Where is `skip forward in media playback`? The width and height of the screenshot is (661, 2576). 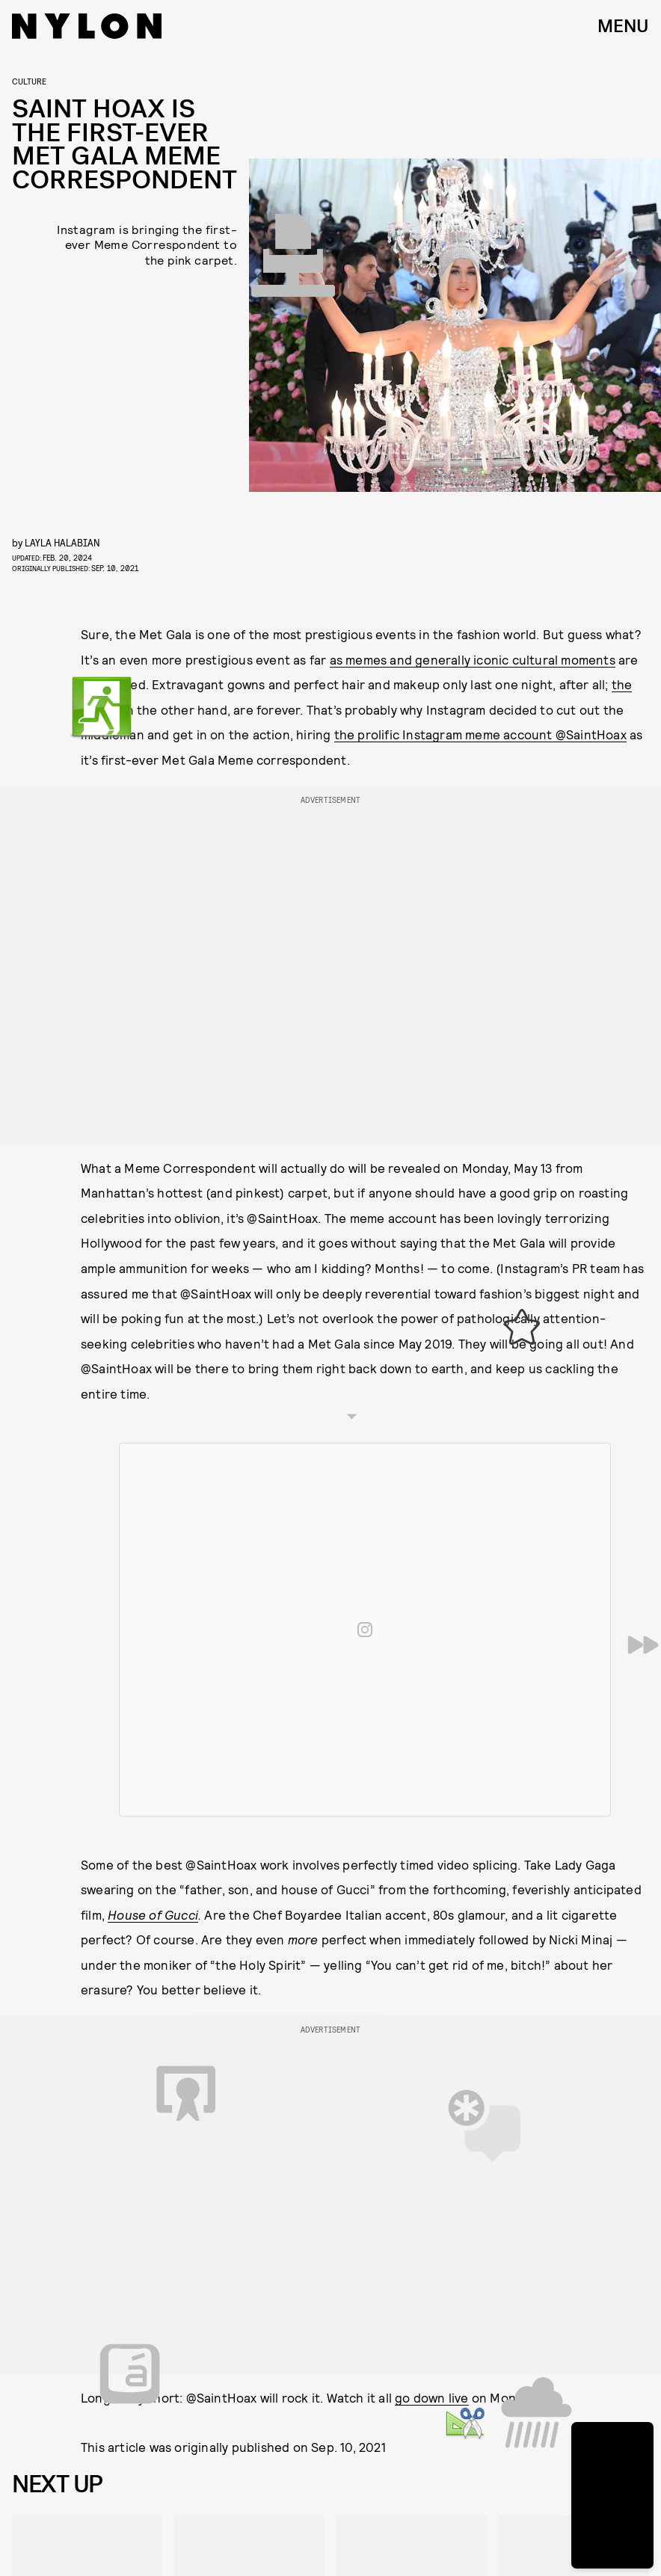 skip forward in media playback is located at coordinates (643, 1645).